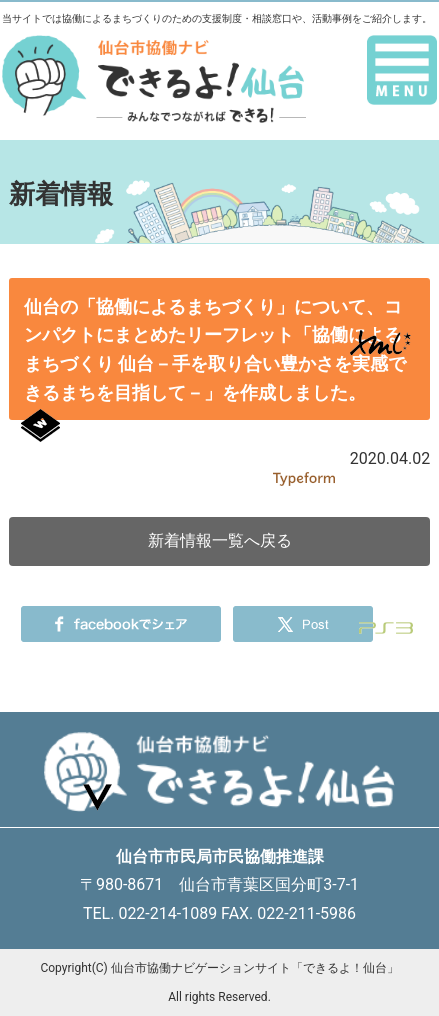 The image size is (439, 1016). I want to click on Typeform logo, so click(304, 479).